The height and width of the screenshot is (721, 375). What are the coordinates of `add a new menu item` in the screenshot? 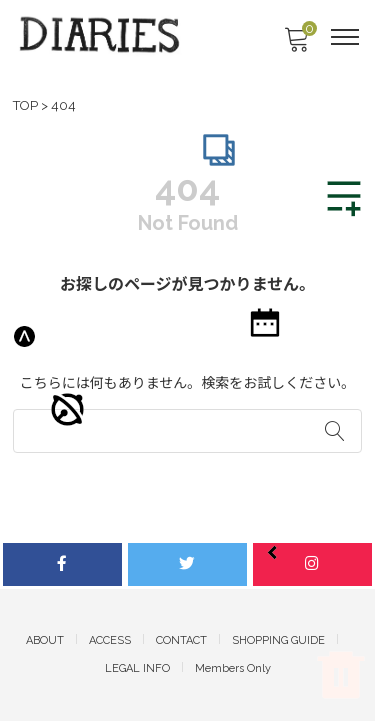 It's located at (344, 196).